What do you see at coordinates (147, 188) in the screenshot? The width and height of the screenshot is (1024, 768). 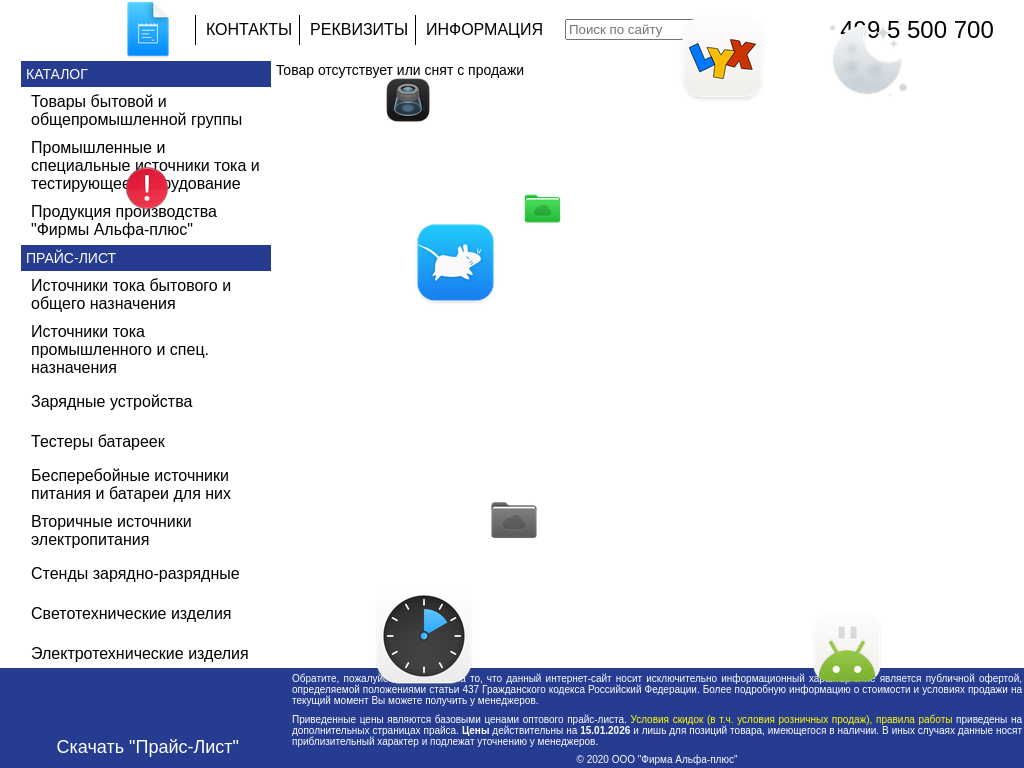 I see `report a system error or crash` at bounding box center [147, 188].